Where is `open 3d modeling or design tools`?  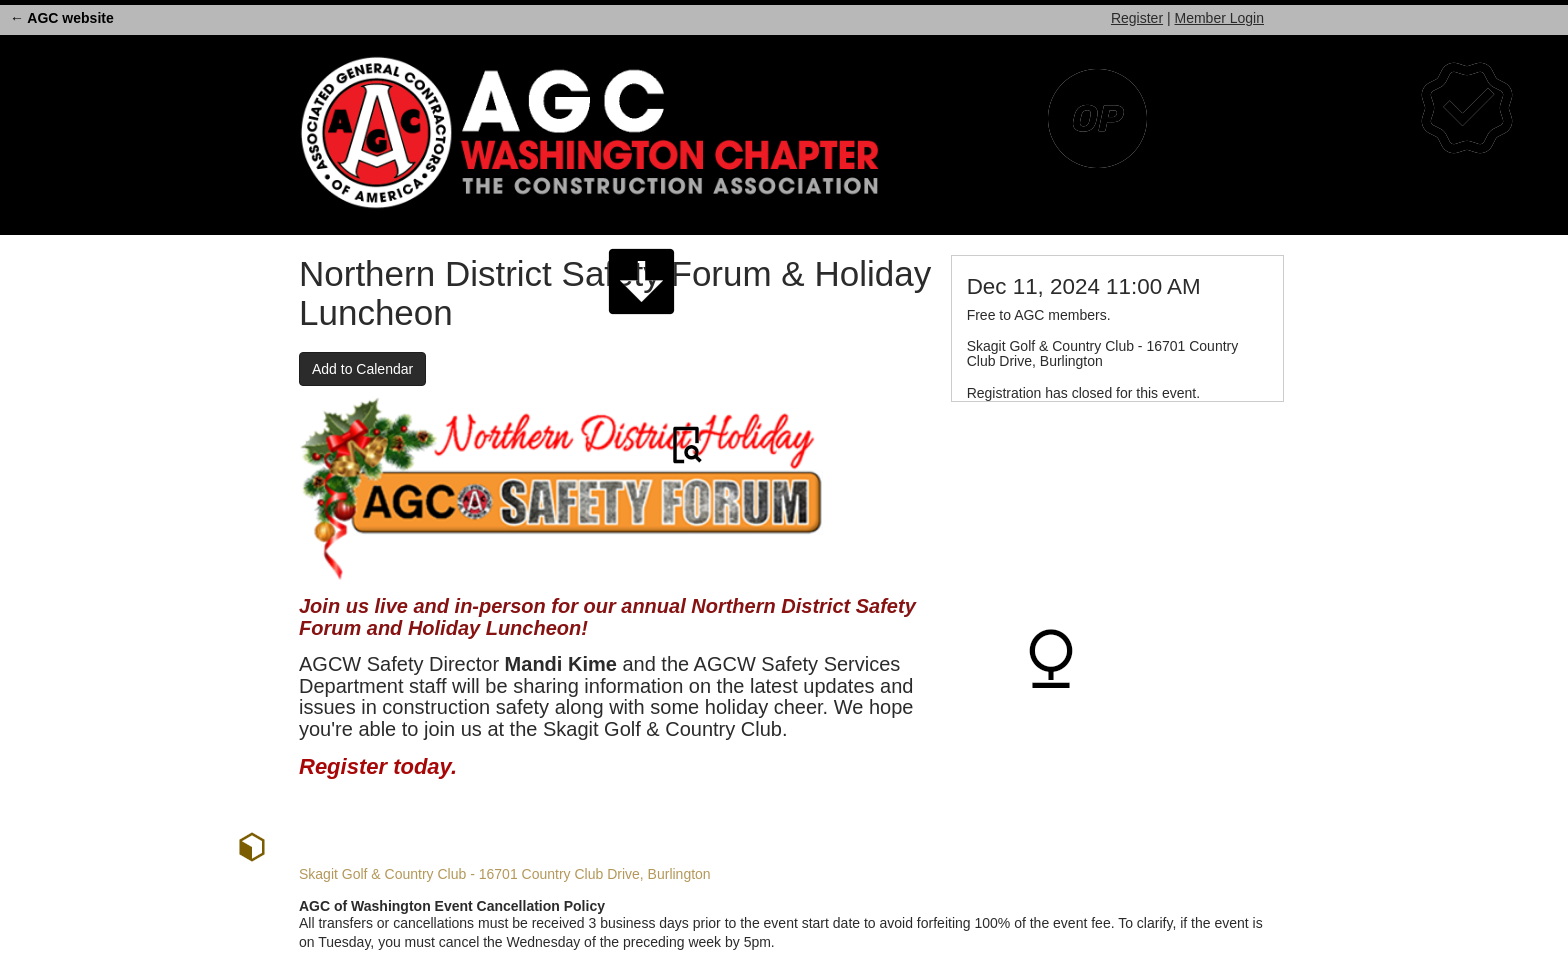
open 3d modeling or design tools is located at coordinates (252, 847).